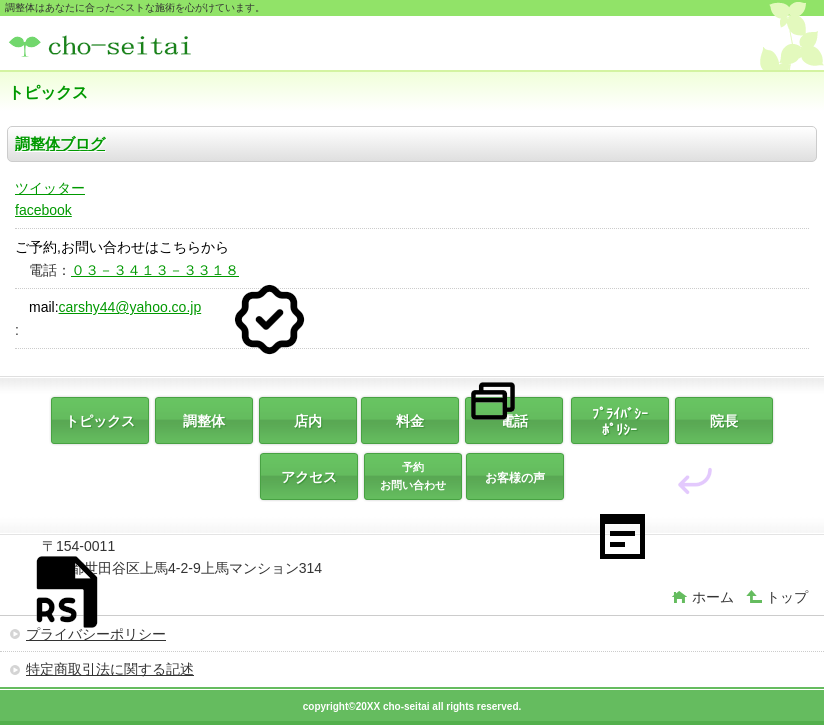  Describe the element at coordinates (493, 401) in the screenshot. I see `view open browser windows` at that location.